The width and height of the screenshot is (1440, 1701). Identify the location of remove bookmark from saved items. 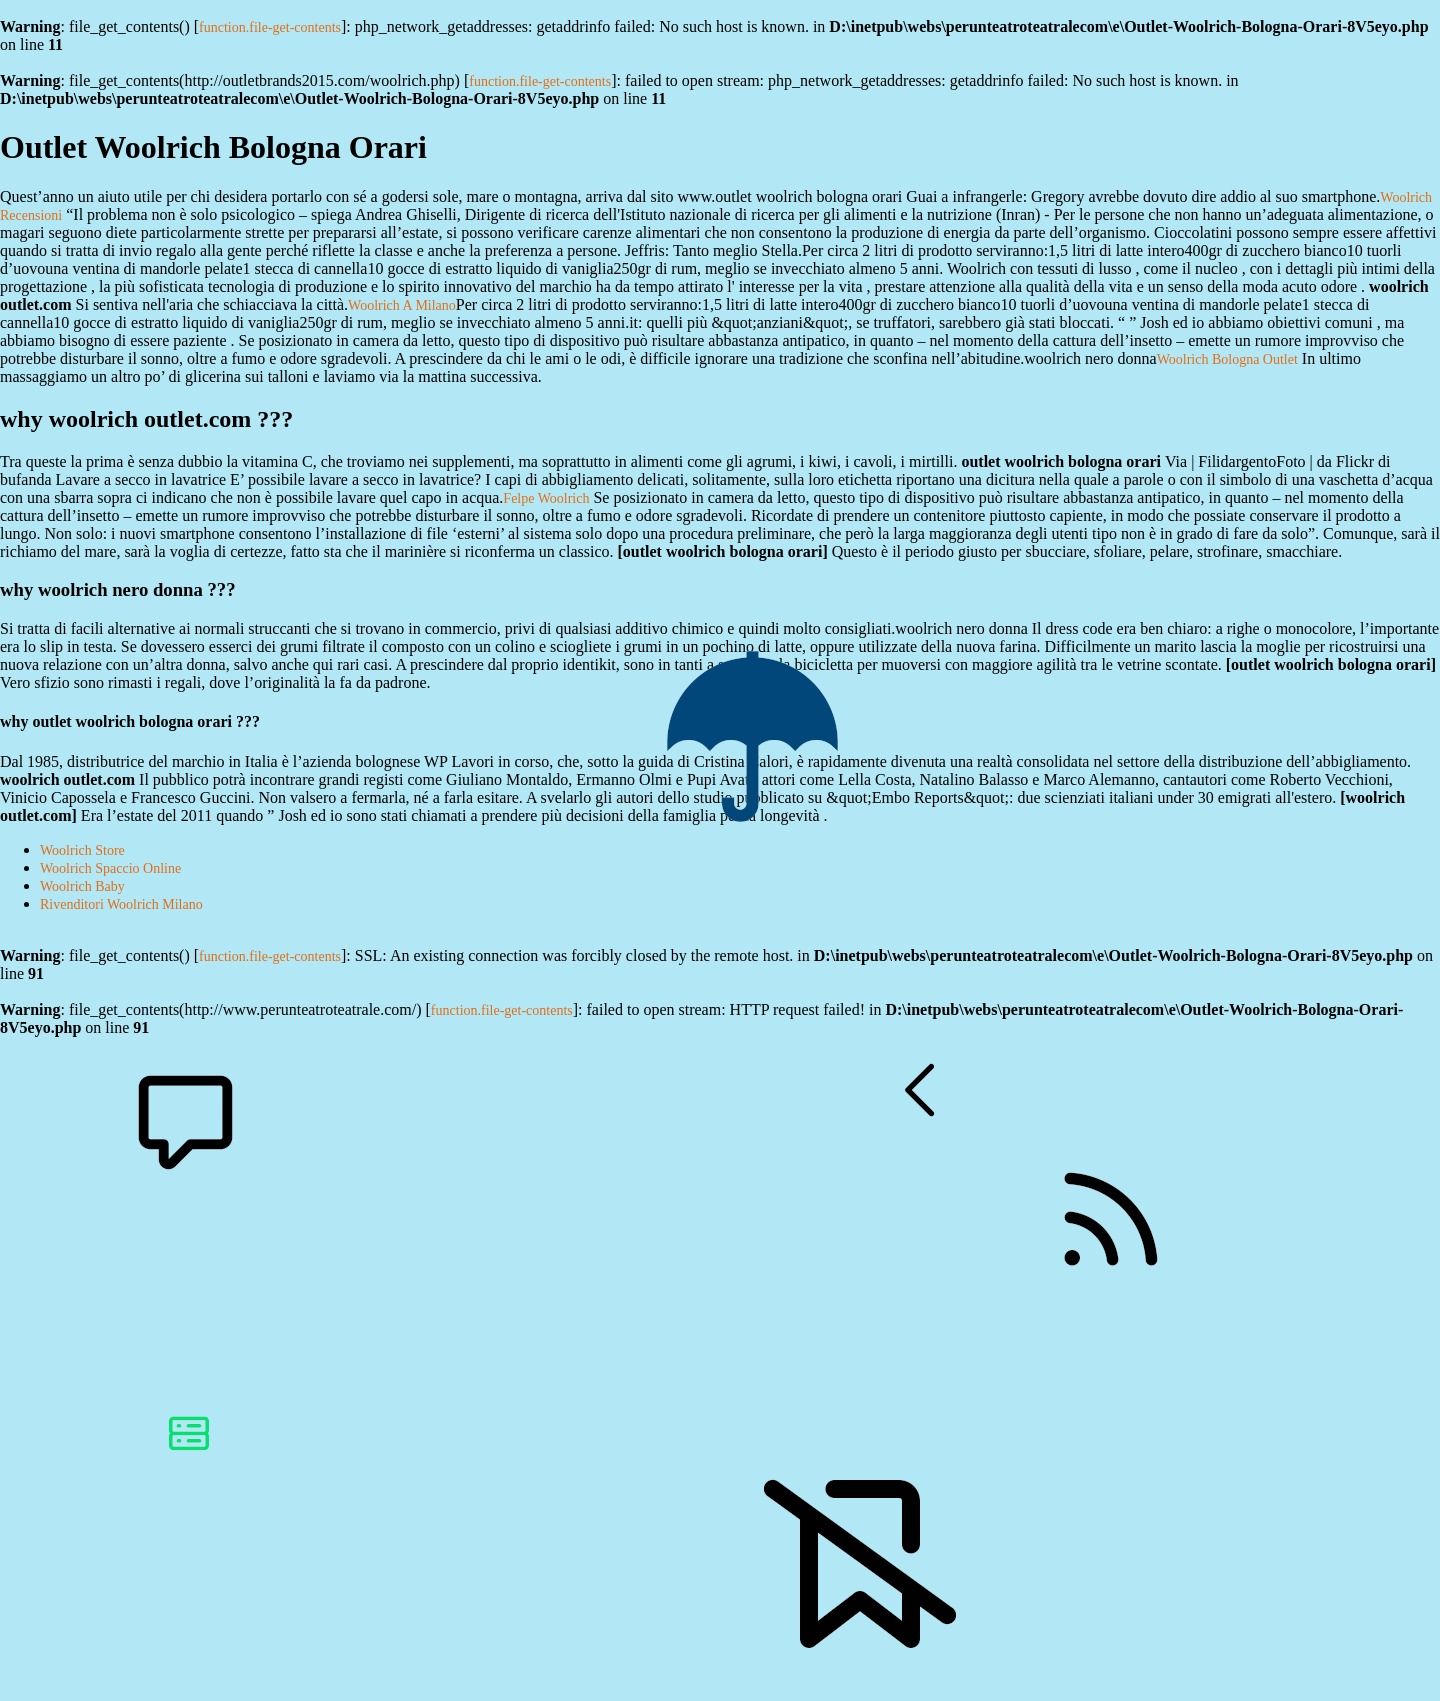
(860, 1564).